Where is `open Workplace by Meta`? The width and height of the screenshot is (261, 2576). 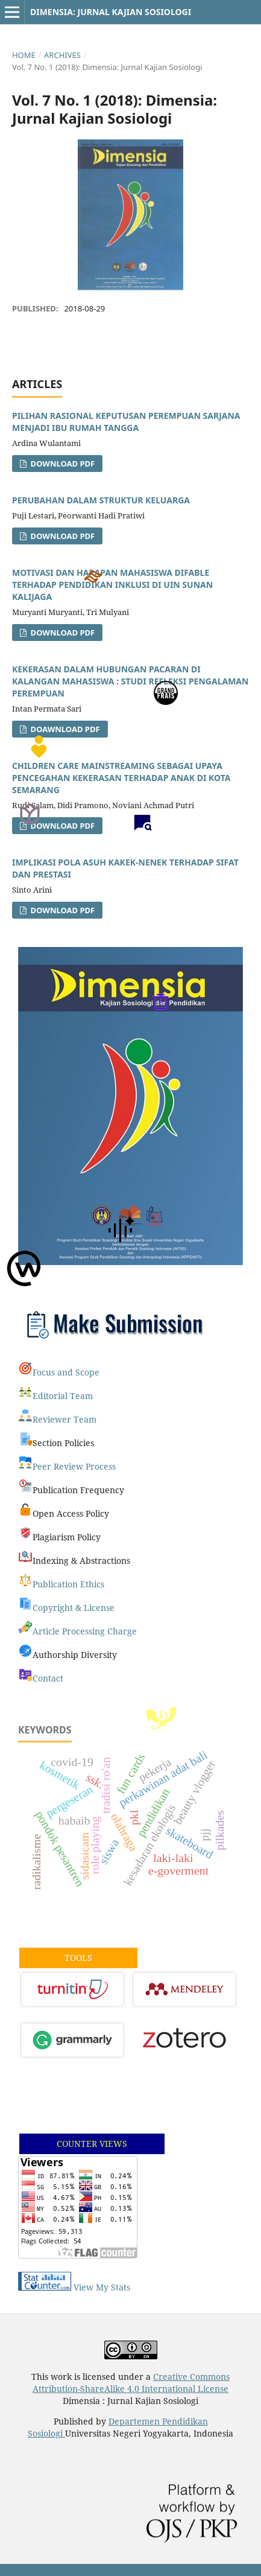
open Workplace by Meta is located at coordinates (24, 1268).